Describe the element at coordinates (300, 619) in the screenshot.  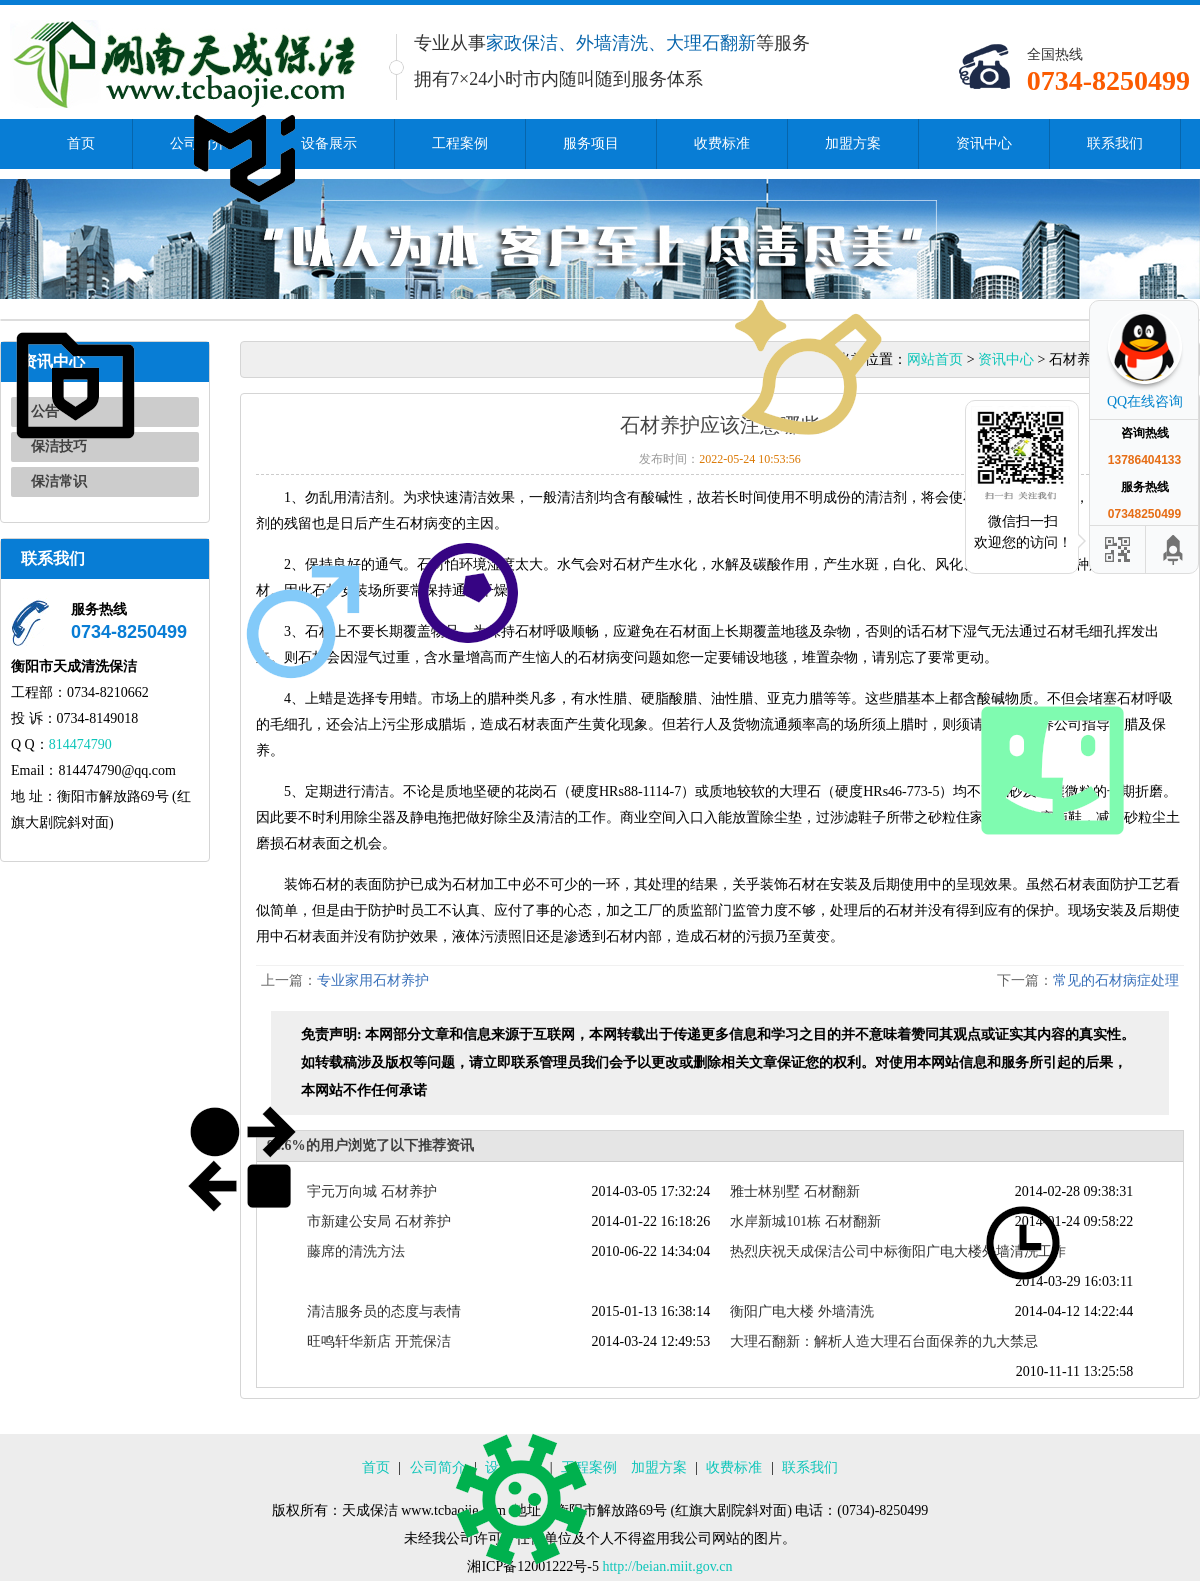
I see `indicates male or masculine gender option` at that location.